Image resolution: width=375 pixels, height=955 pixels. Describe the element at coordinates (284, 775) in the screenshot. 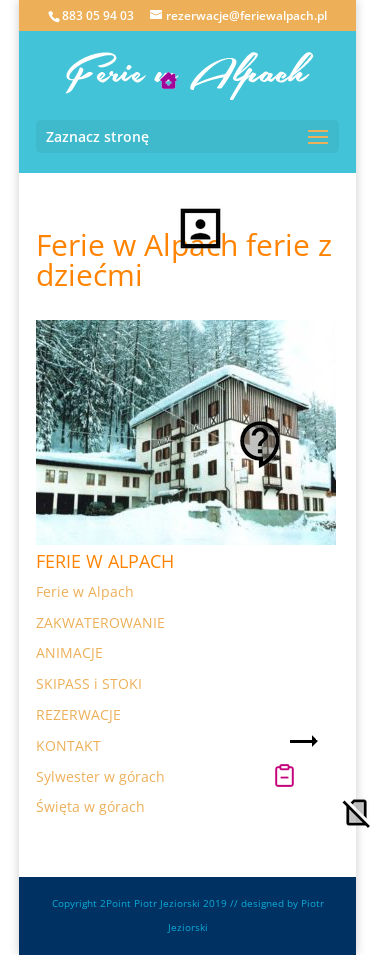

I see `remove an item from the clipboard` at that location.